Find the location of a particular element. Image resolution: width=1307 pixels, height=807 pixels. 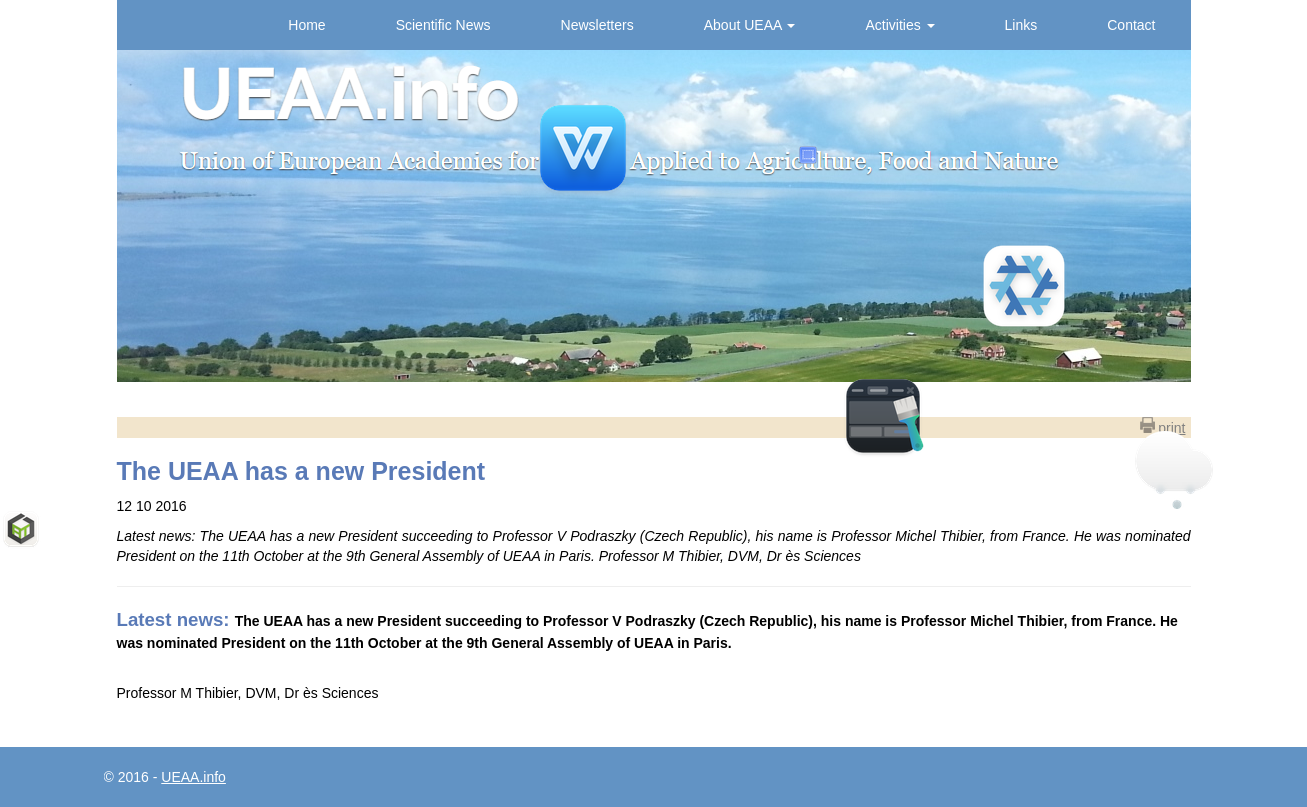

launch atlauncher minecraft mod manager is located at coordinates (21, 529).